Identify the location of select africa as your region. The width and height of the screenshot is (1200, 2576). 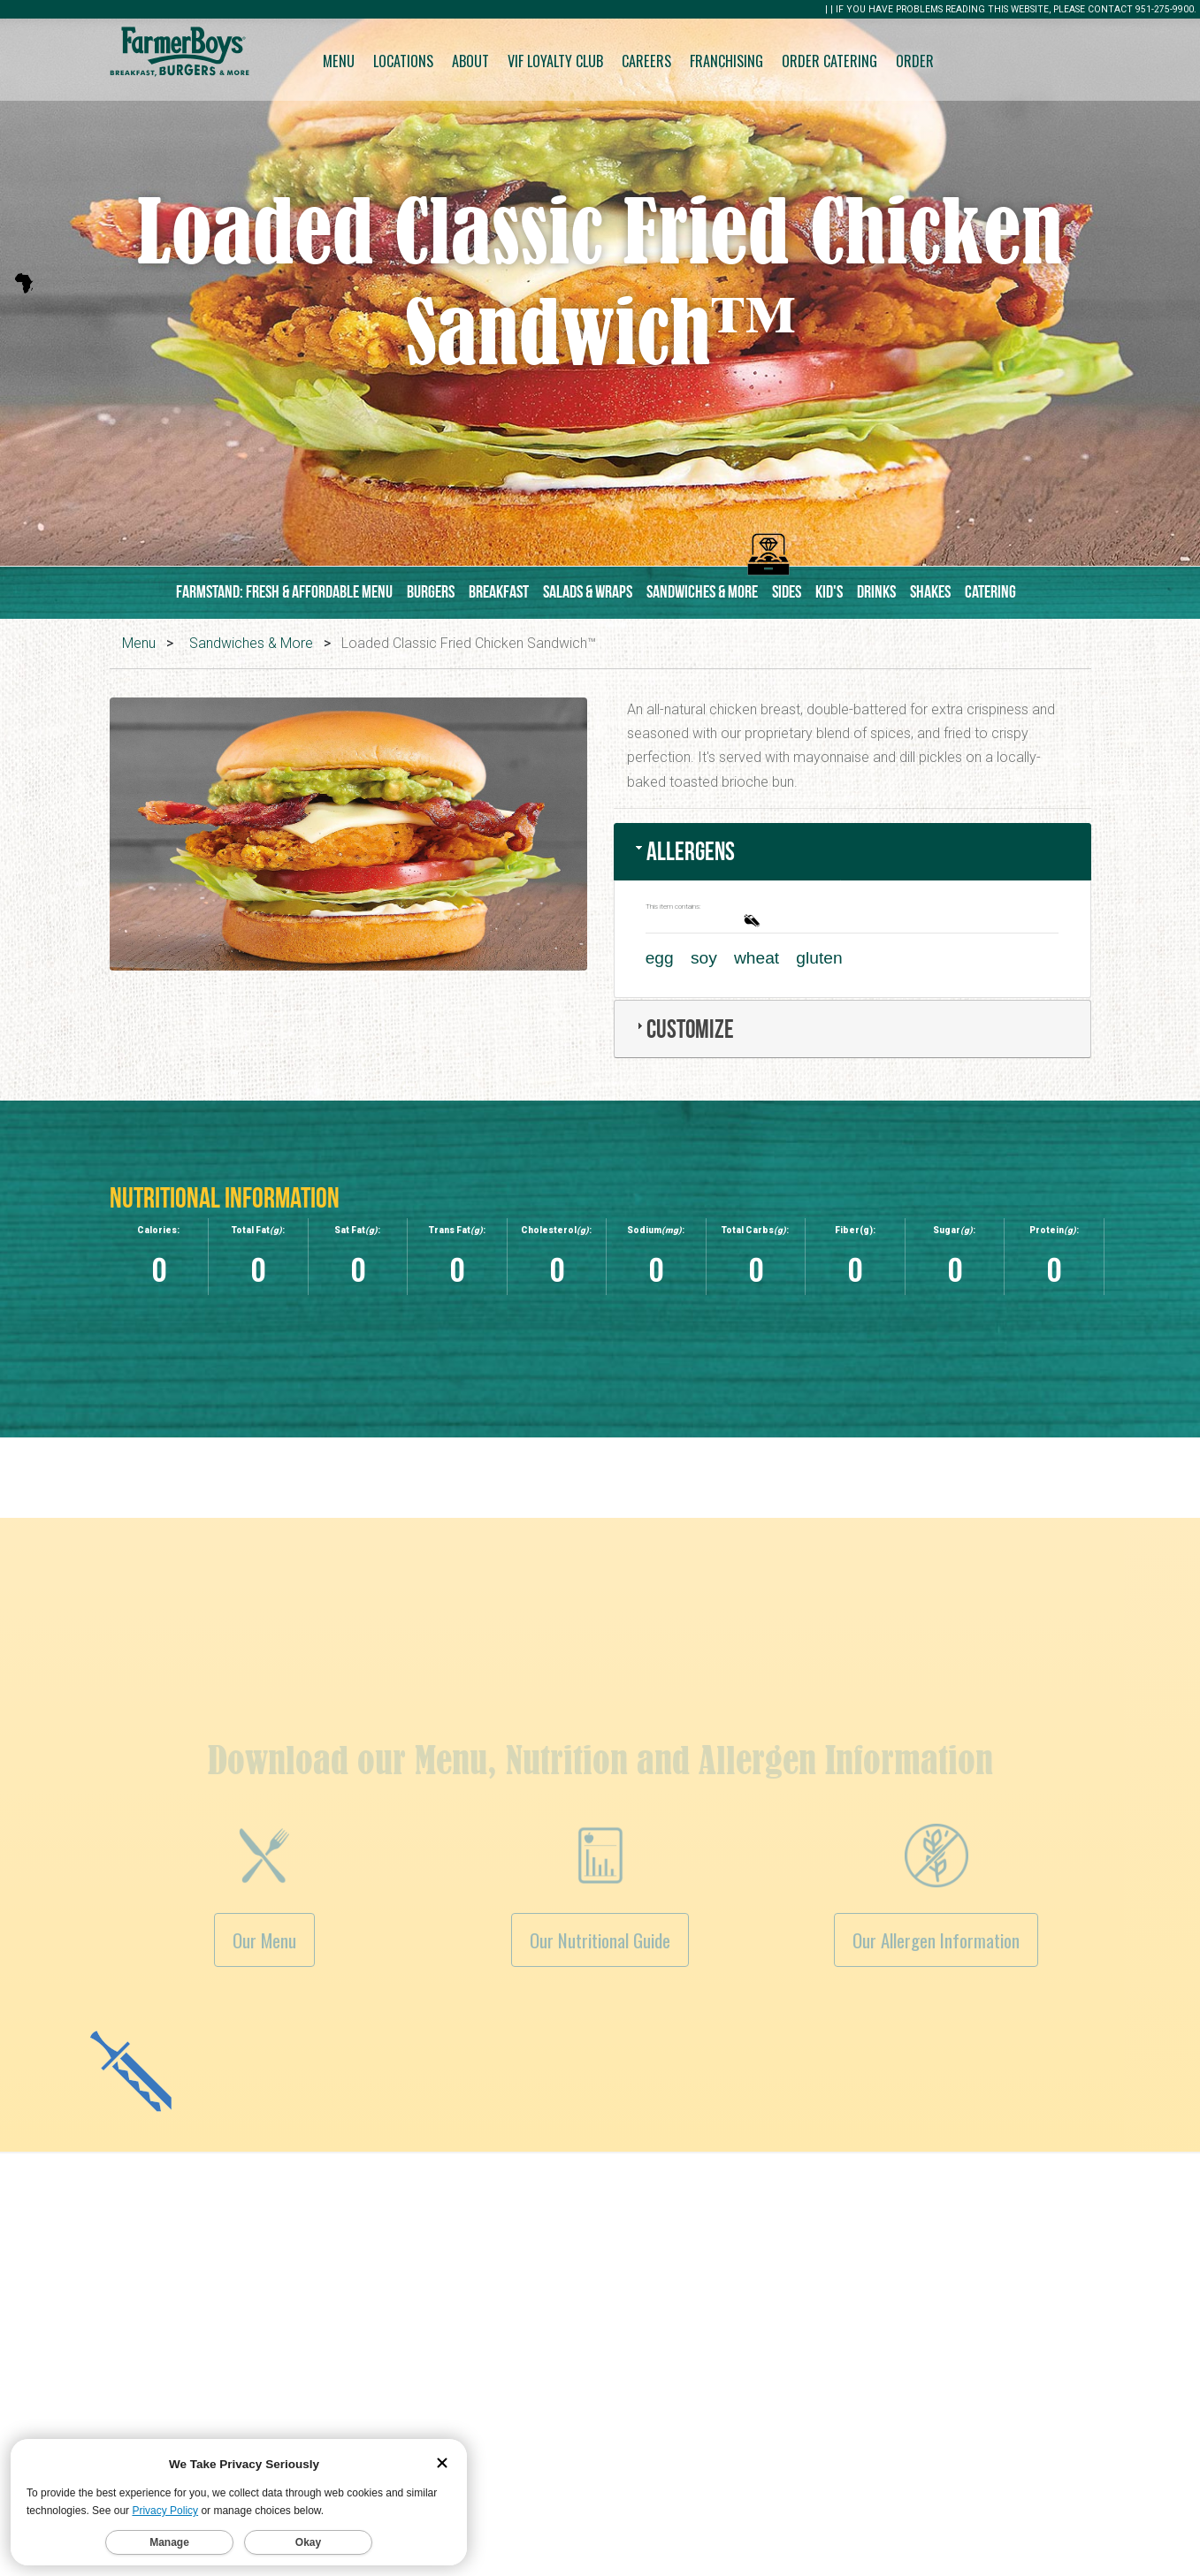
(24, 283).